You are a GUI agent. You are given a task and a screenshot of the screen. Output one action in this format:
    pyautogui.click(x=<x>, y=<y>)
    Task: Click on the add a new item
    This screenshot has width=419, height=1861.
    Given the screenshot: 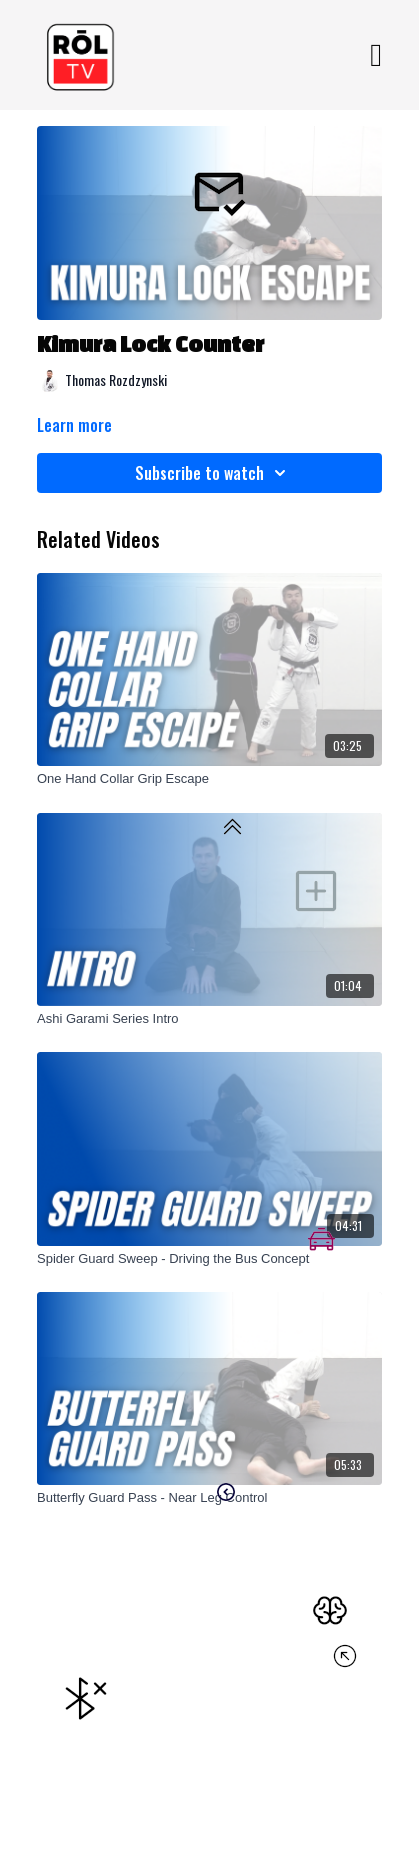 What is the action you would take?
    pyautogui.click(x=316, y=891)
    